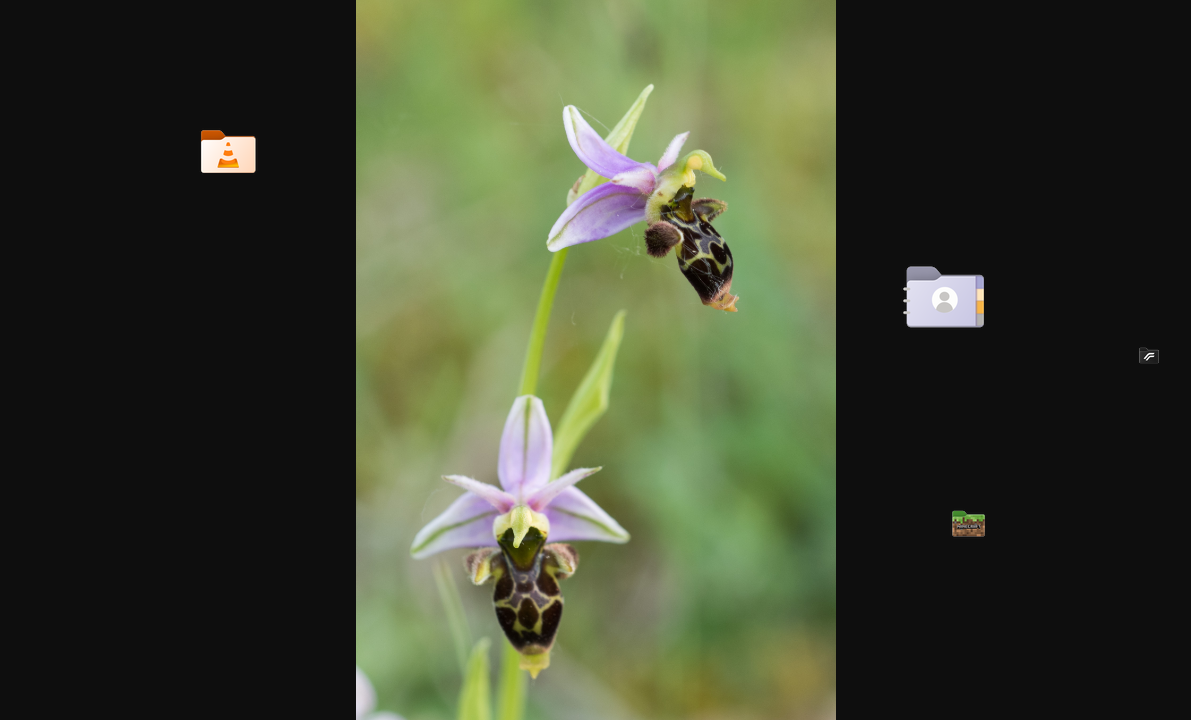 Image resolution: width=1191 pixels, height=720 pixels. I want to click on open folder containing VLC media player files, so click(228, 153).